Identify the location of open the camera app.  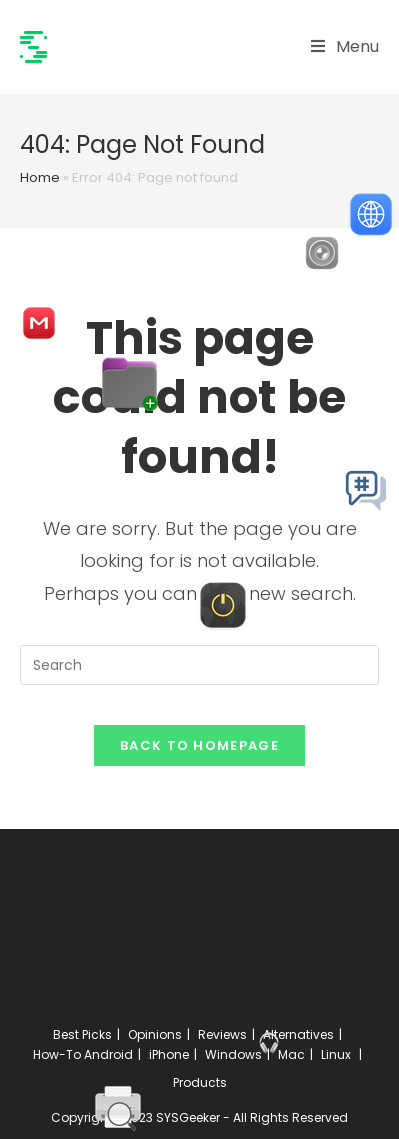
(322, 253).